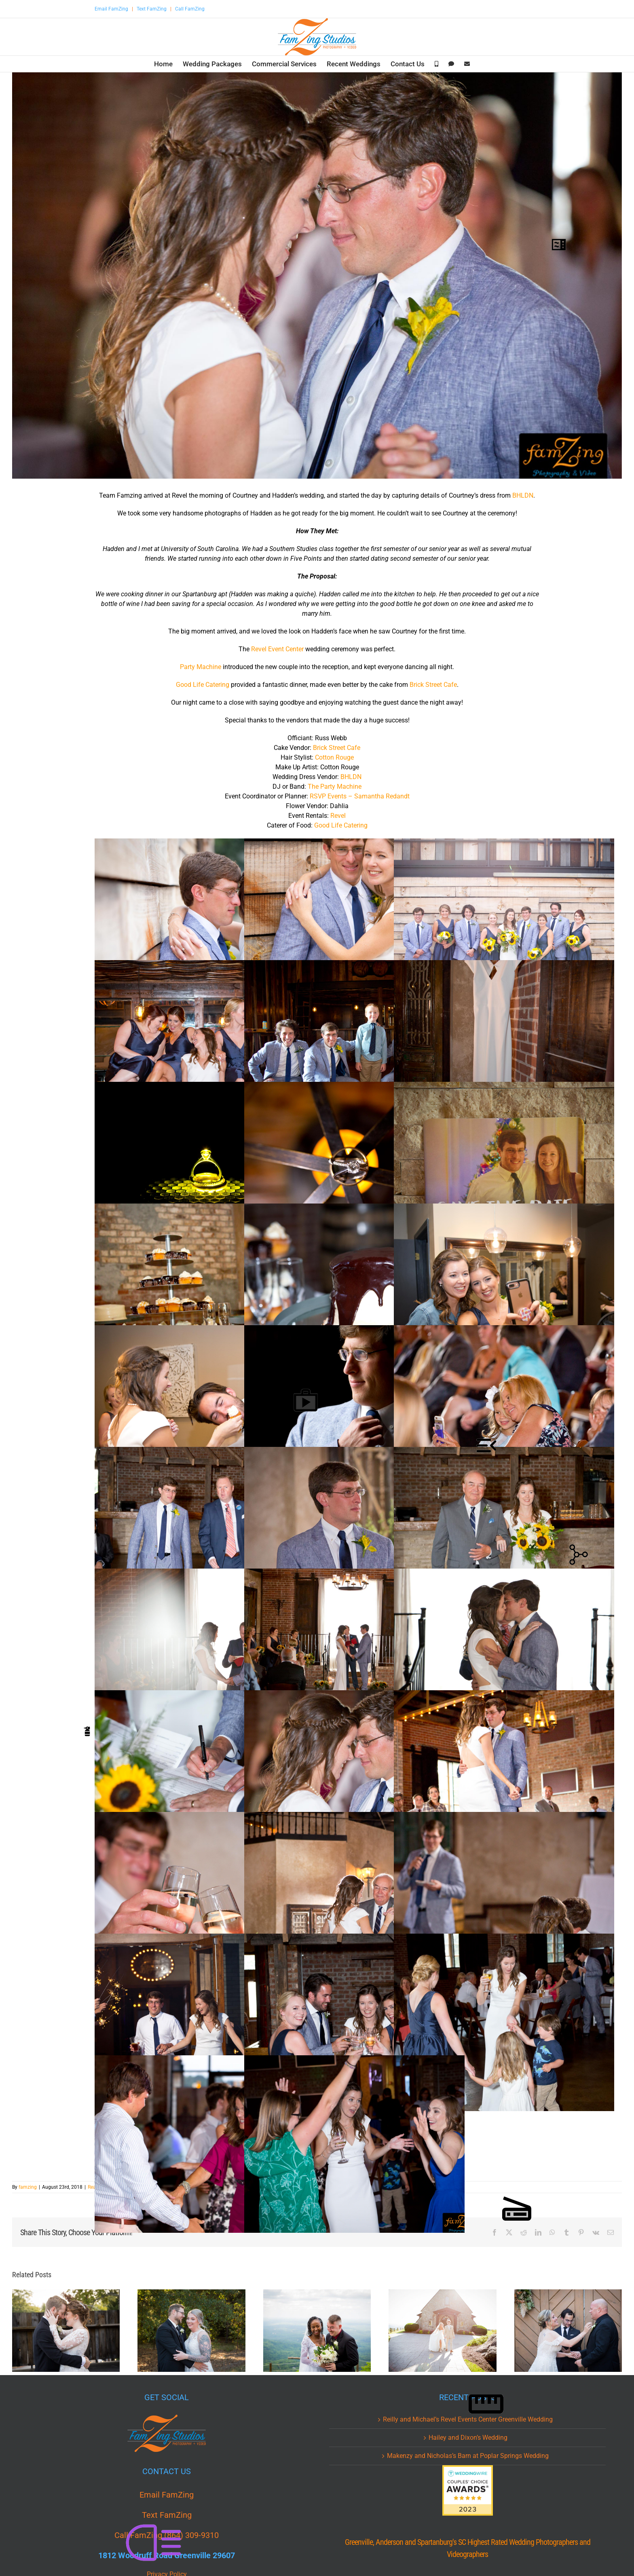  What do you see at coordinates (306, 1401) in the screenshot?
I see `open the app store or marketplace` at bounding box center [306, 1401].